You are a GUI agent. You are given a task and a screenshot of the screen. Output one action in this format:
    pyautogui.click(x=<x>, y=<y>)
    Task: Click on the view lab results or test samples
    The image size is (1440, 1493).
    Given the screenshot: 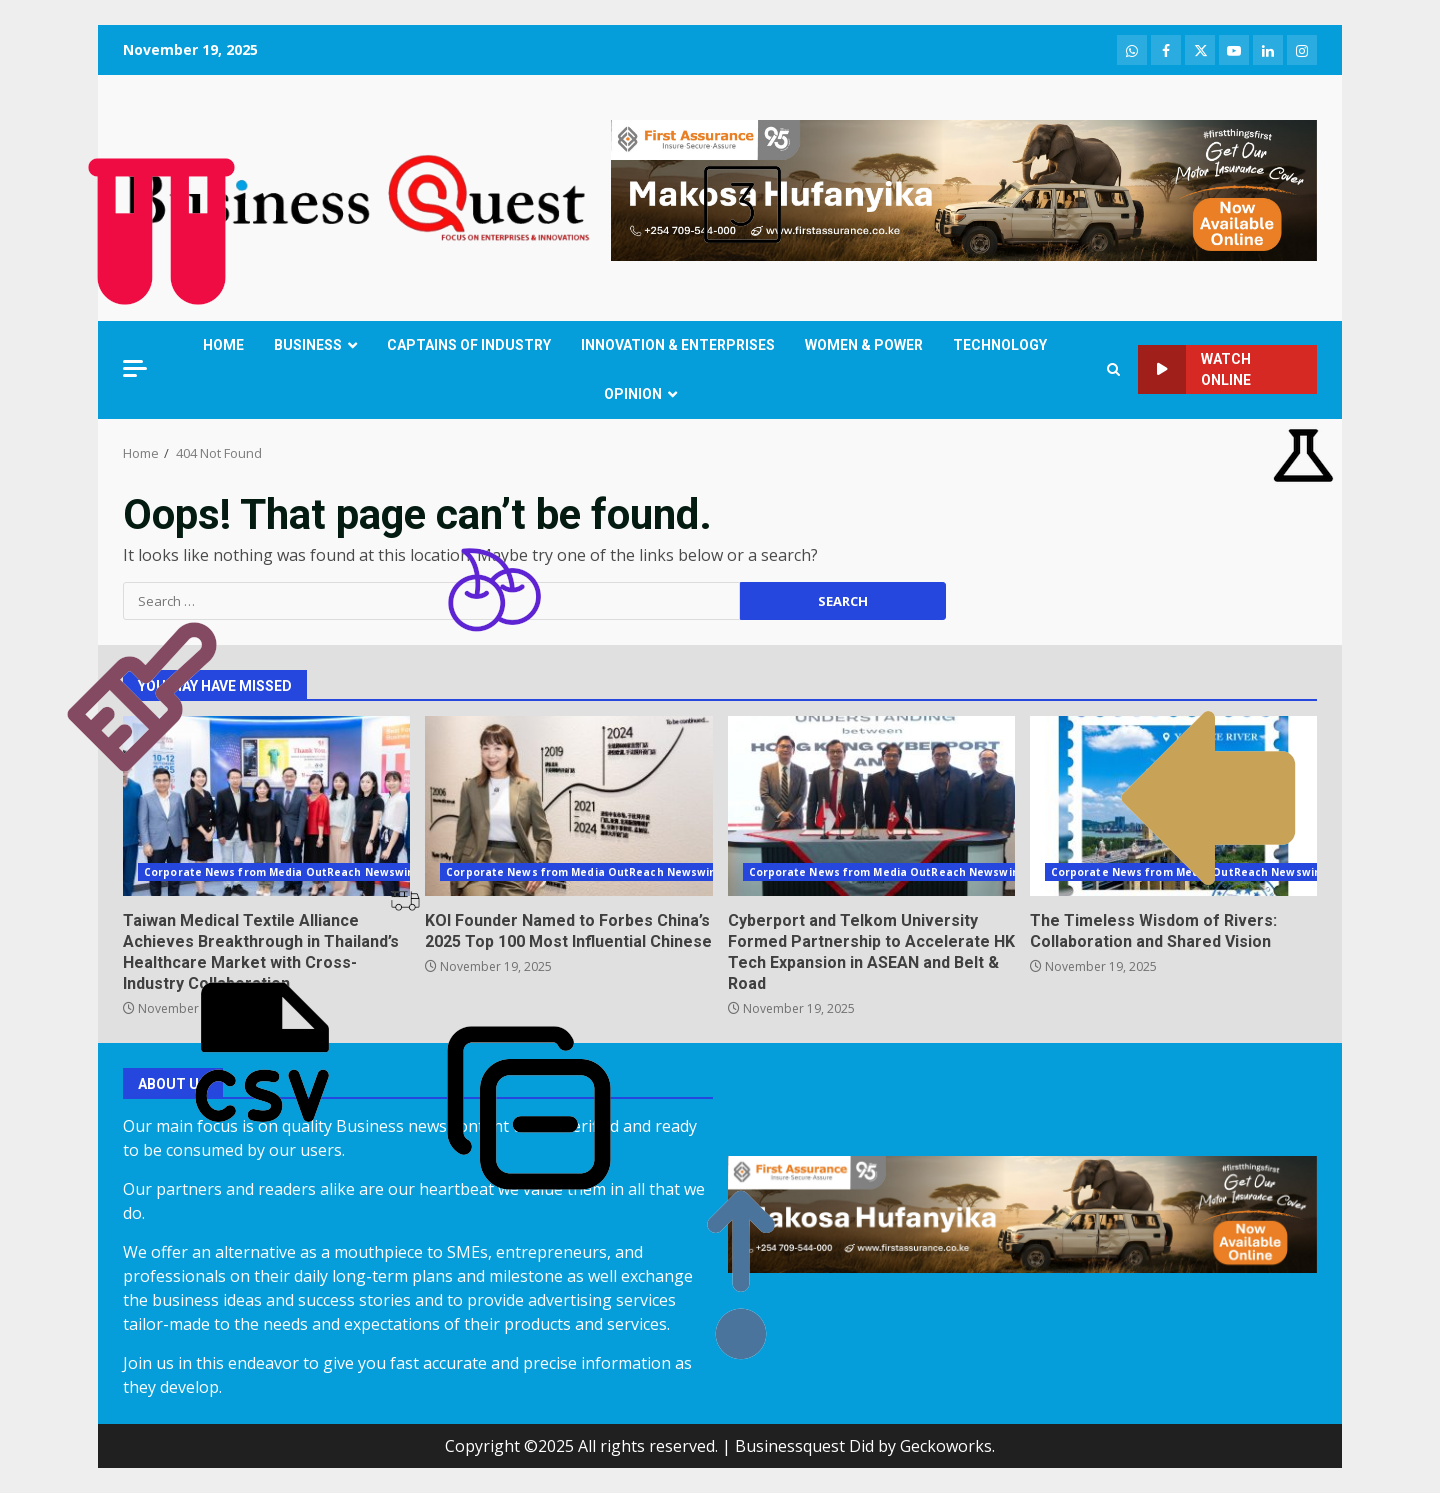 What is the action you would take?
    pyautogui.click(x=161, y=231)
    